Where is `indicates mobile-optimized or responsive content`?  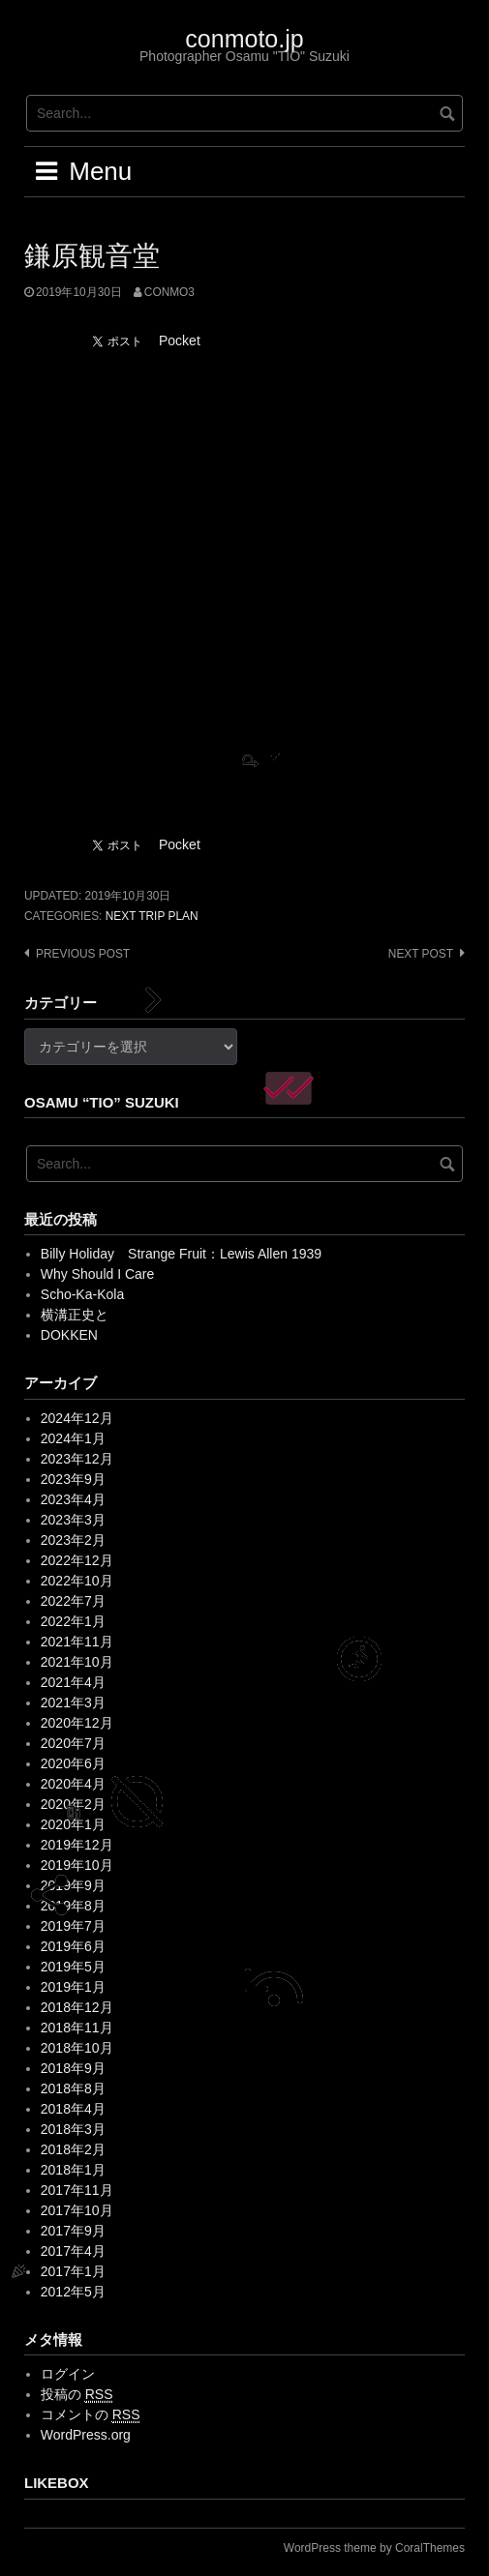 indicates mobile-optimized or responsive content is located at coordinates (278, 756).